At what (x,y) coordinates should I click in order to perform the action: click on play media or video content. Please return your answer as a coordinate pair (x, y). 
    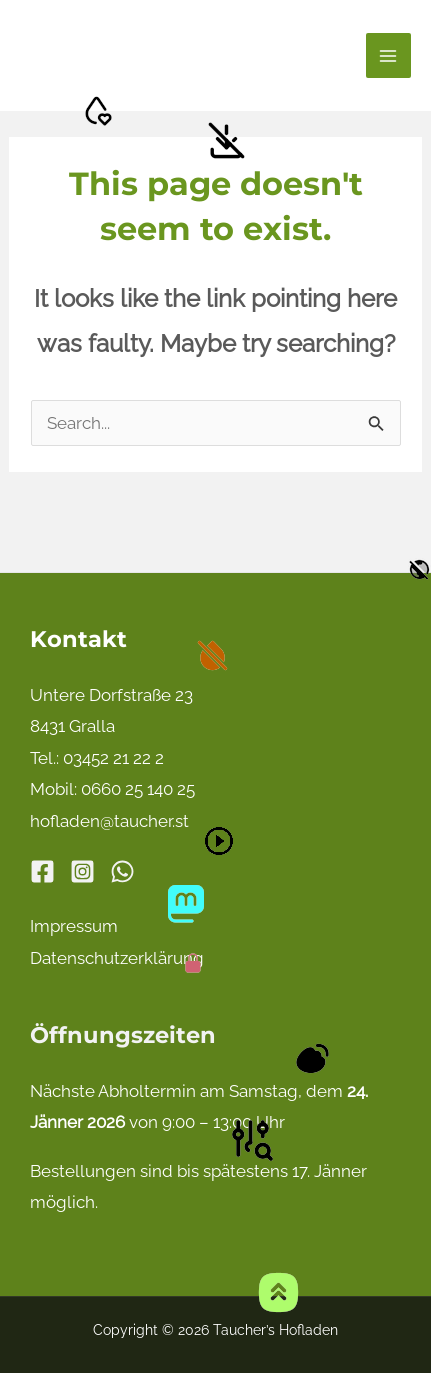
    Looking at the image, I should click on (219, 841).